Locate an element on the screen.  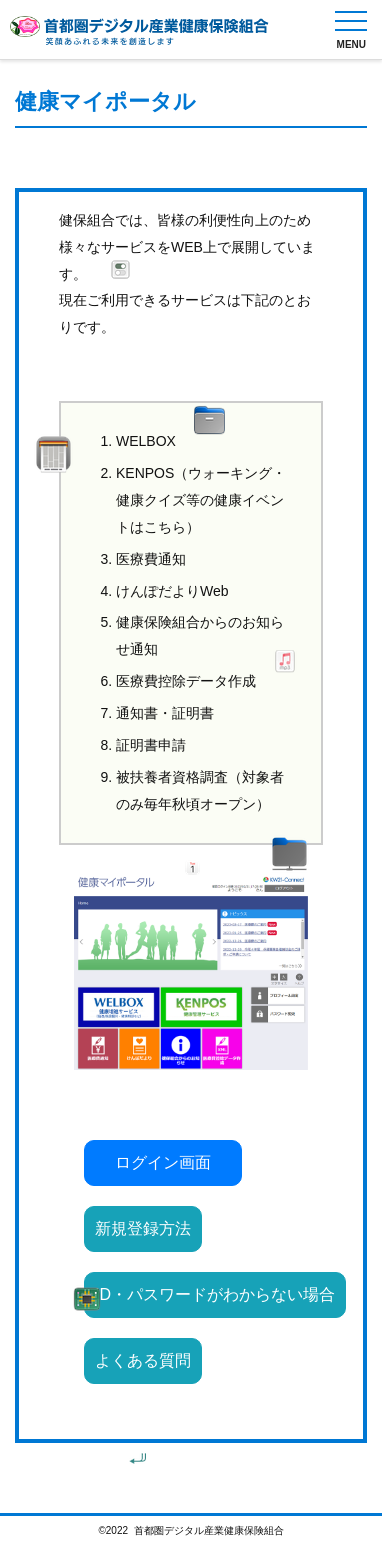
open cpu-x system monitoring app is located at coordinates (87, 1299).